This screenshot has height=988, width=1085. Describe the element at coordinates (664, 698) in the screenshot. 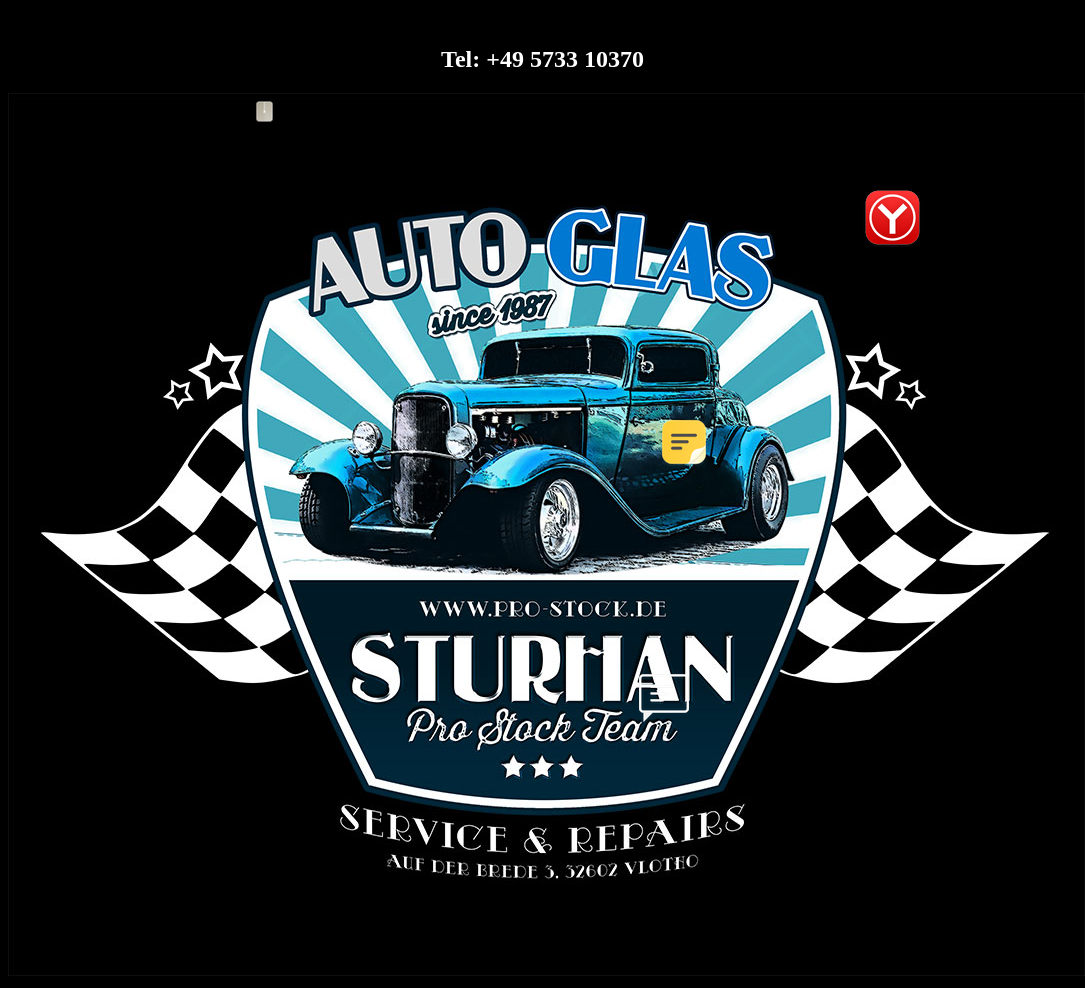

I see `neochat messaging app system tray icon` at that location.